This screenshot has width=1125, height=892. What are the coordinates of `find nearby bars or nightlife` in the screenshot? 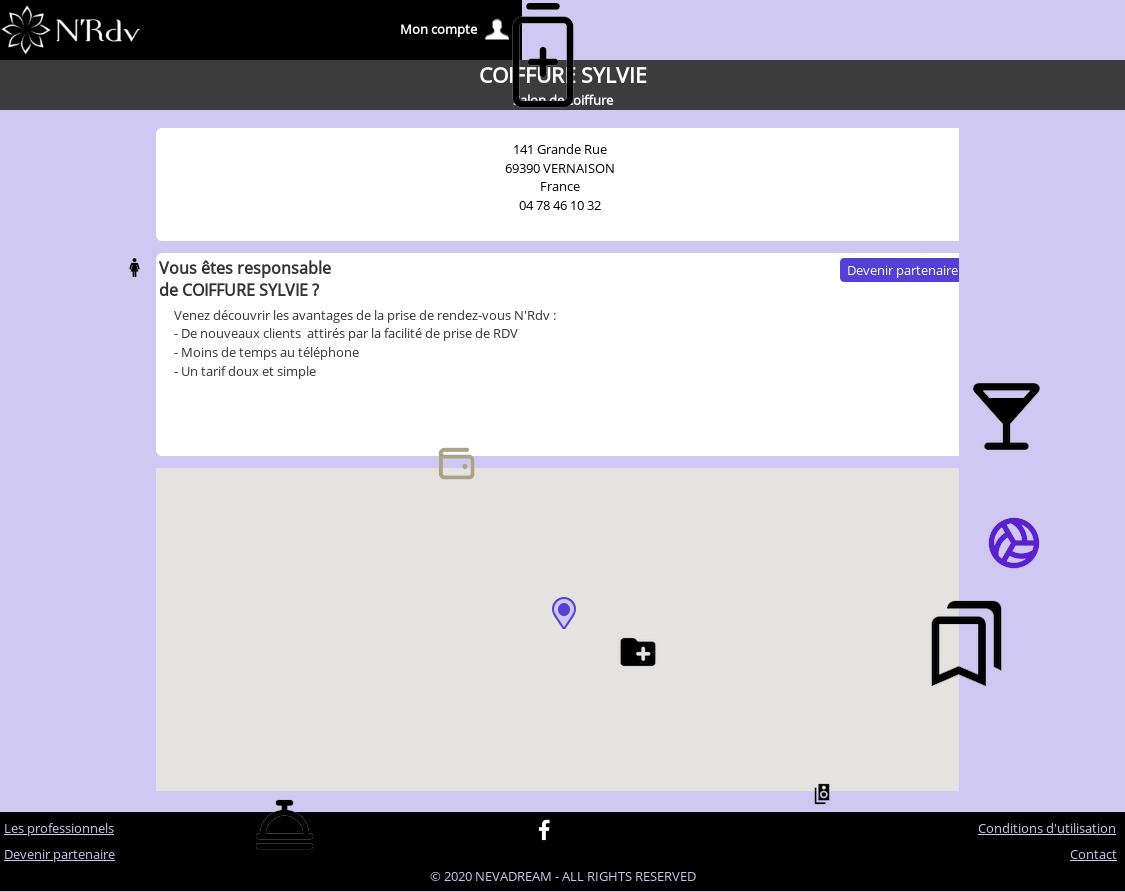 It's located at (1006, 416).